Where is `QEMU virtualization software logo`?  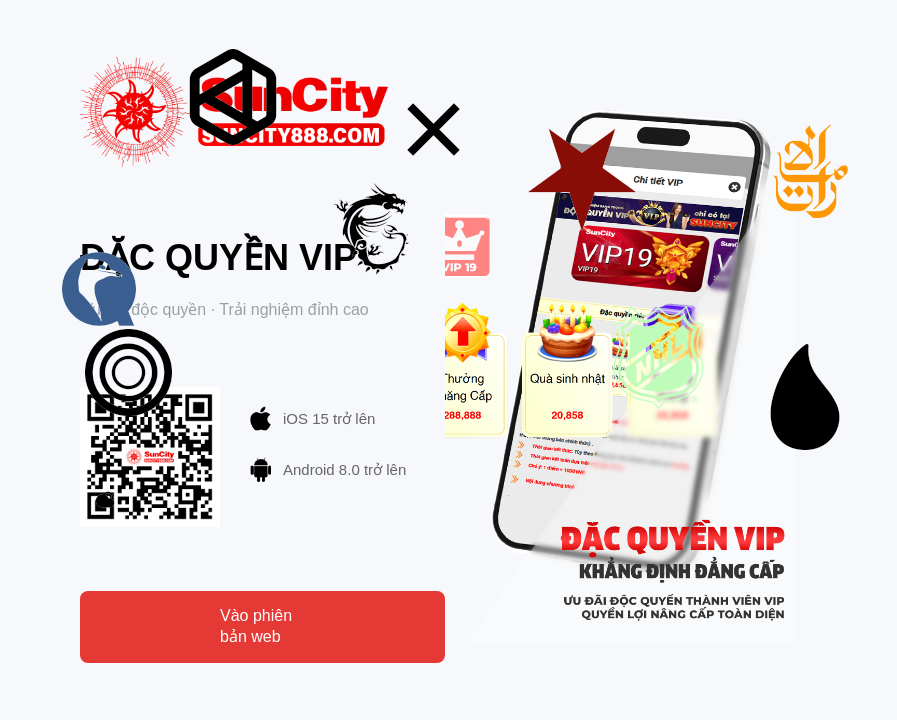 QEMU virtualization software logo is located at coordinates (99, 289).